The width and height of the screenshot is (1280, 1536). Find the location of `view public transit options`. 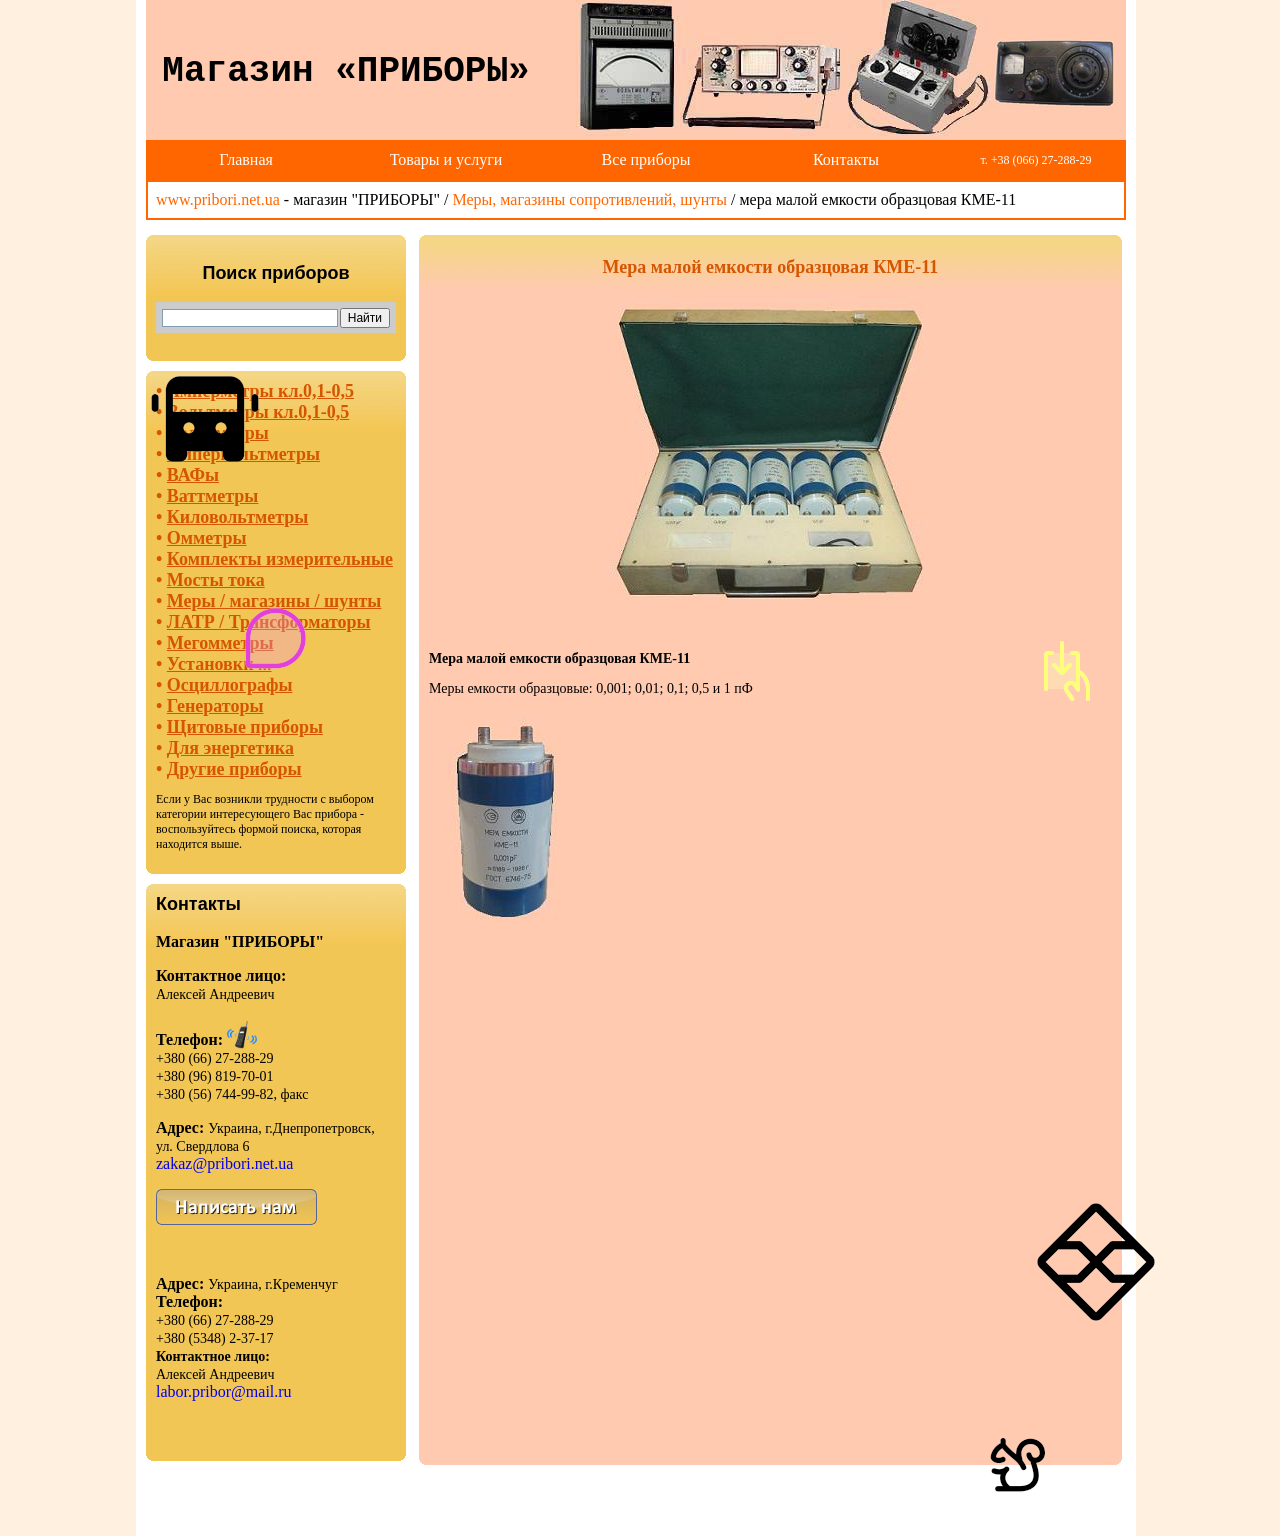

view public transit options is located at coordinates (205, 419).